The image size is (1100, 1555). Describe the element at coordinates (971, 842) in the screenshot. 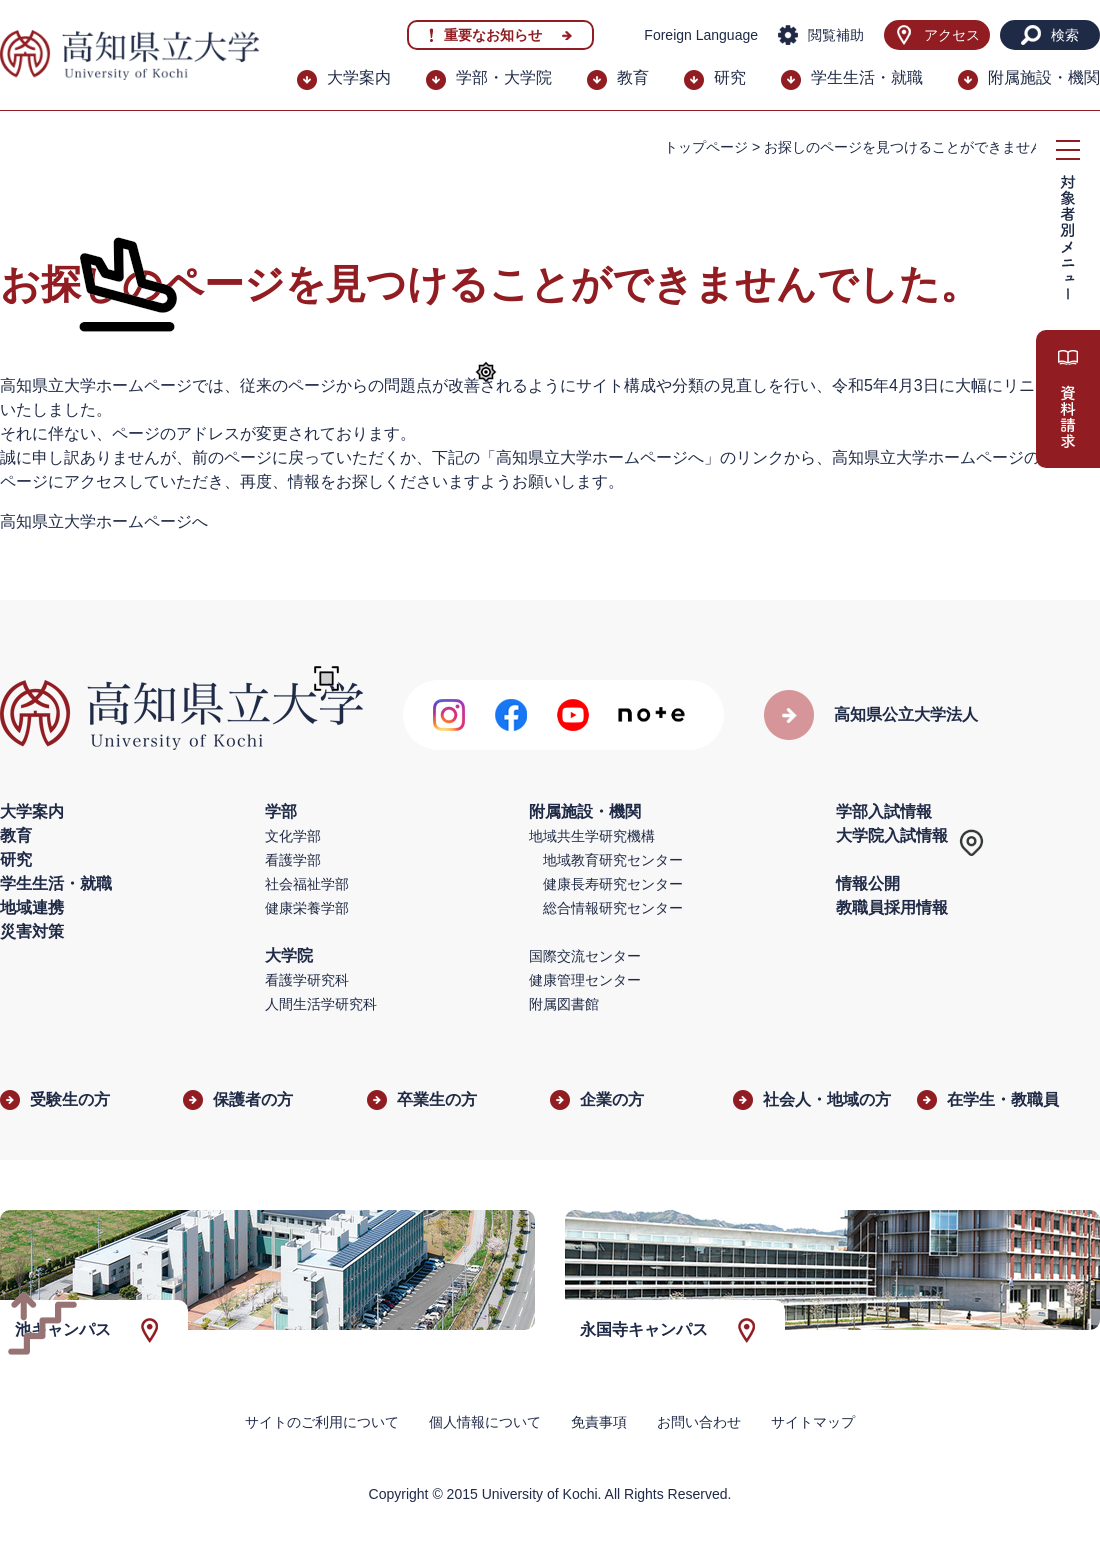

I see `view or set a location on the map` at that location.